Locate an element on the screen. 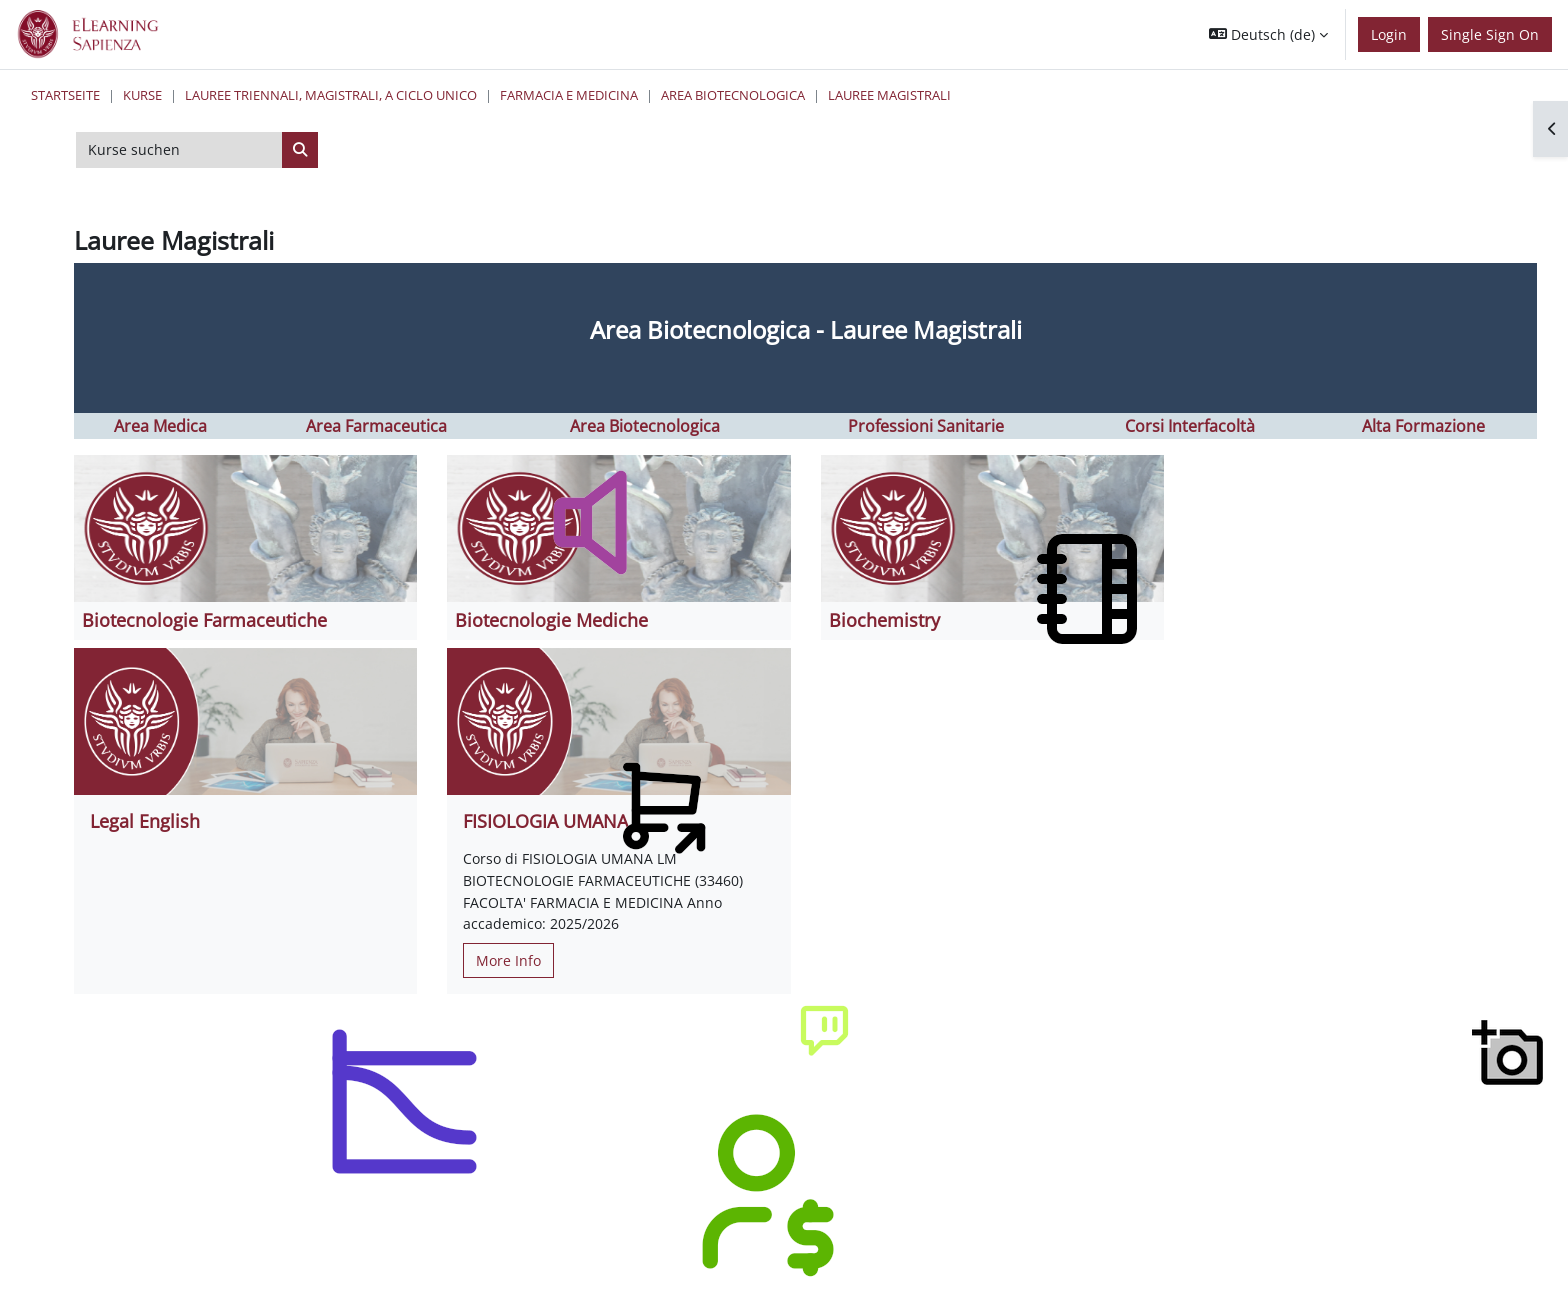 The image size is (1568, 1314). share your shopping cart with others is located at coordinates (662, 806).